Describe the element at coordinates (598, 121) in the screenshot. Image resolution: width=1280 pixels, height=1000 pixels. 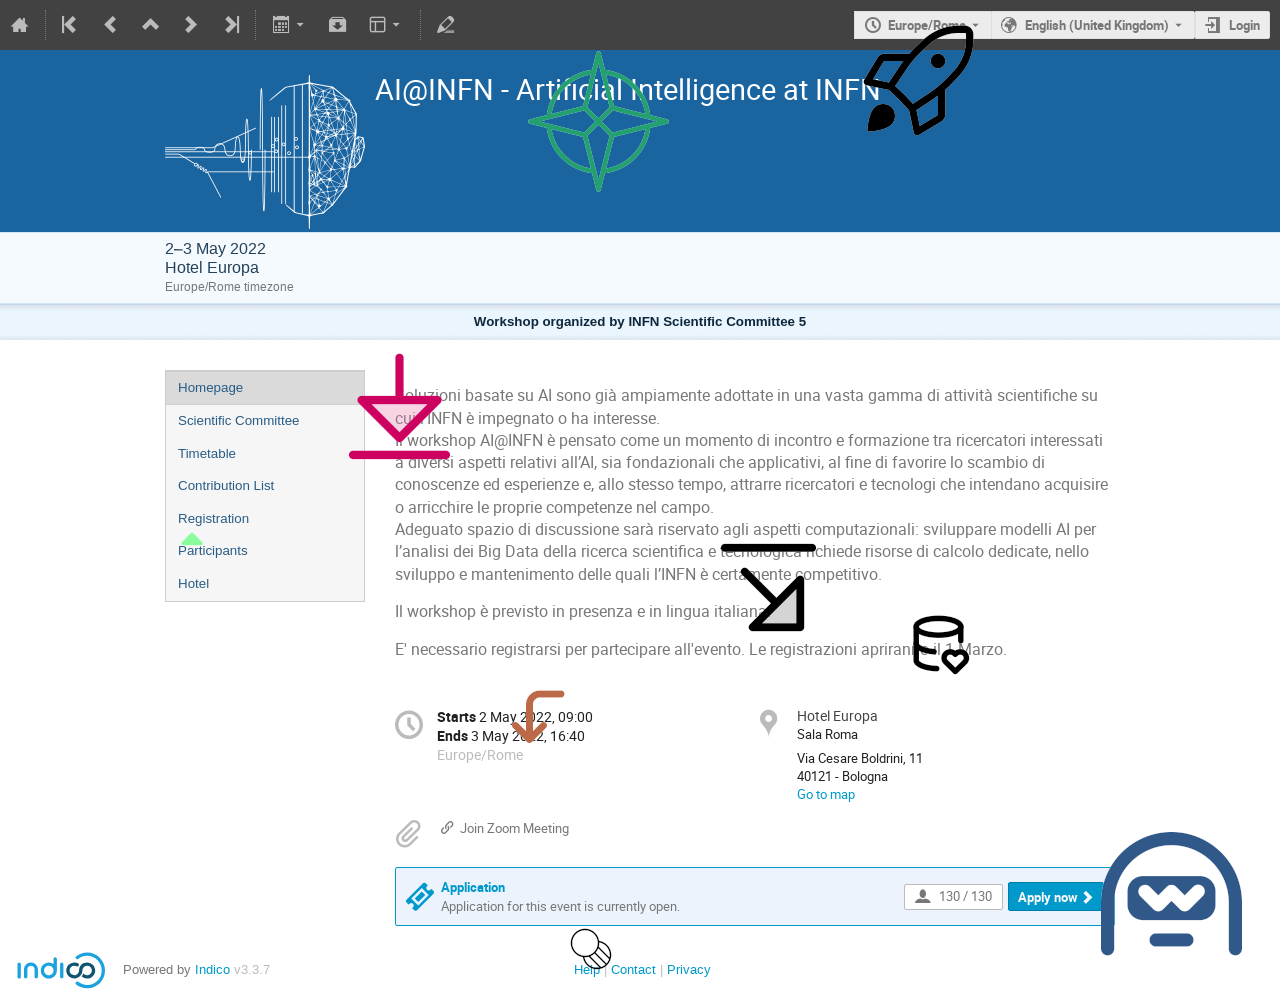
I see `access navigation or directional features` at that location.